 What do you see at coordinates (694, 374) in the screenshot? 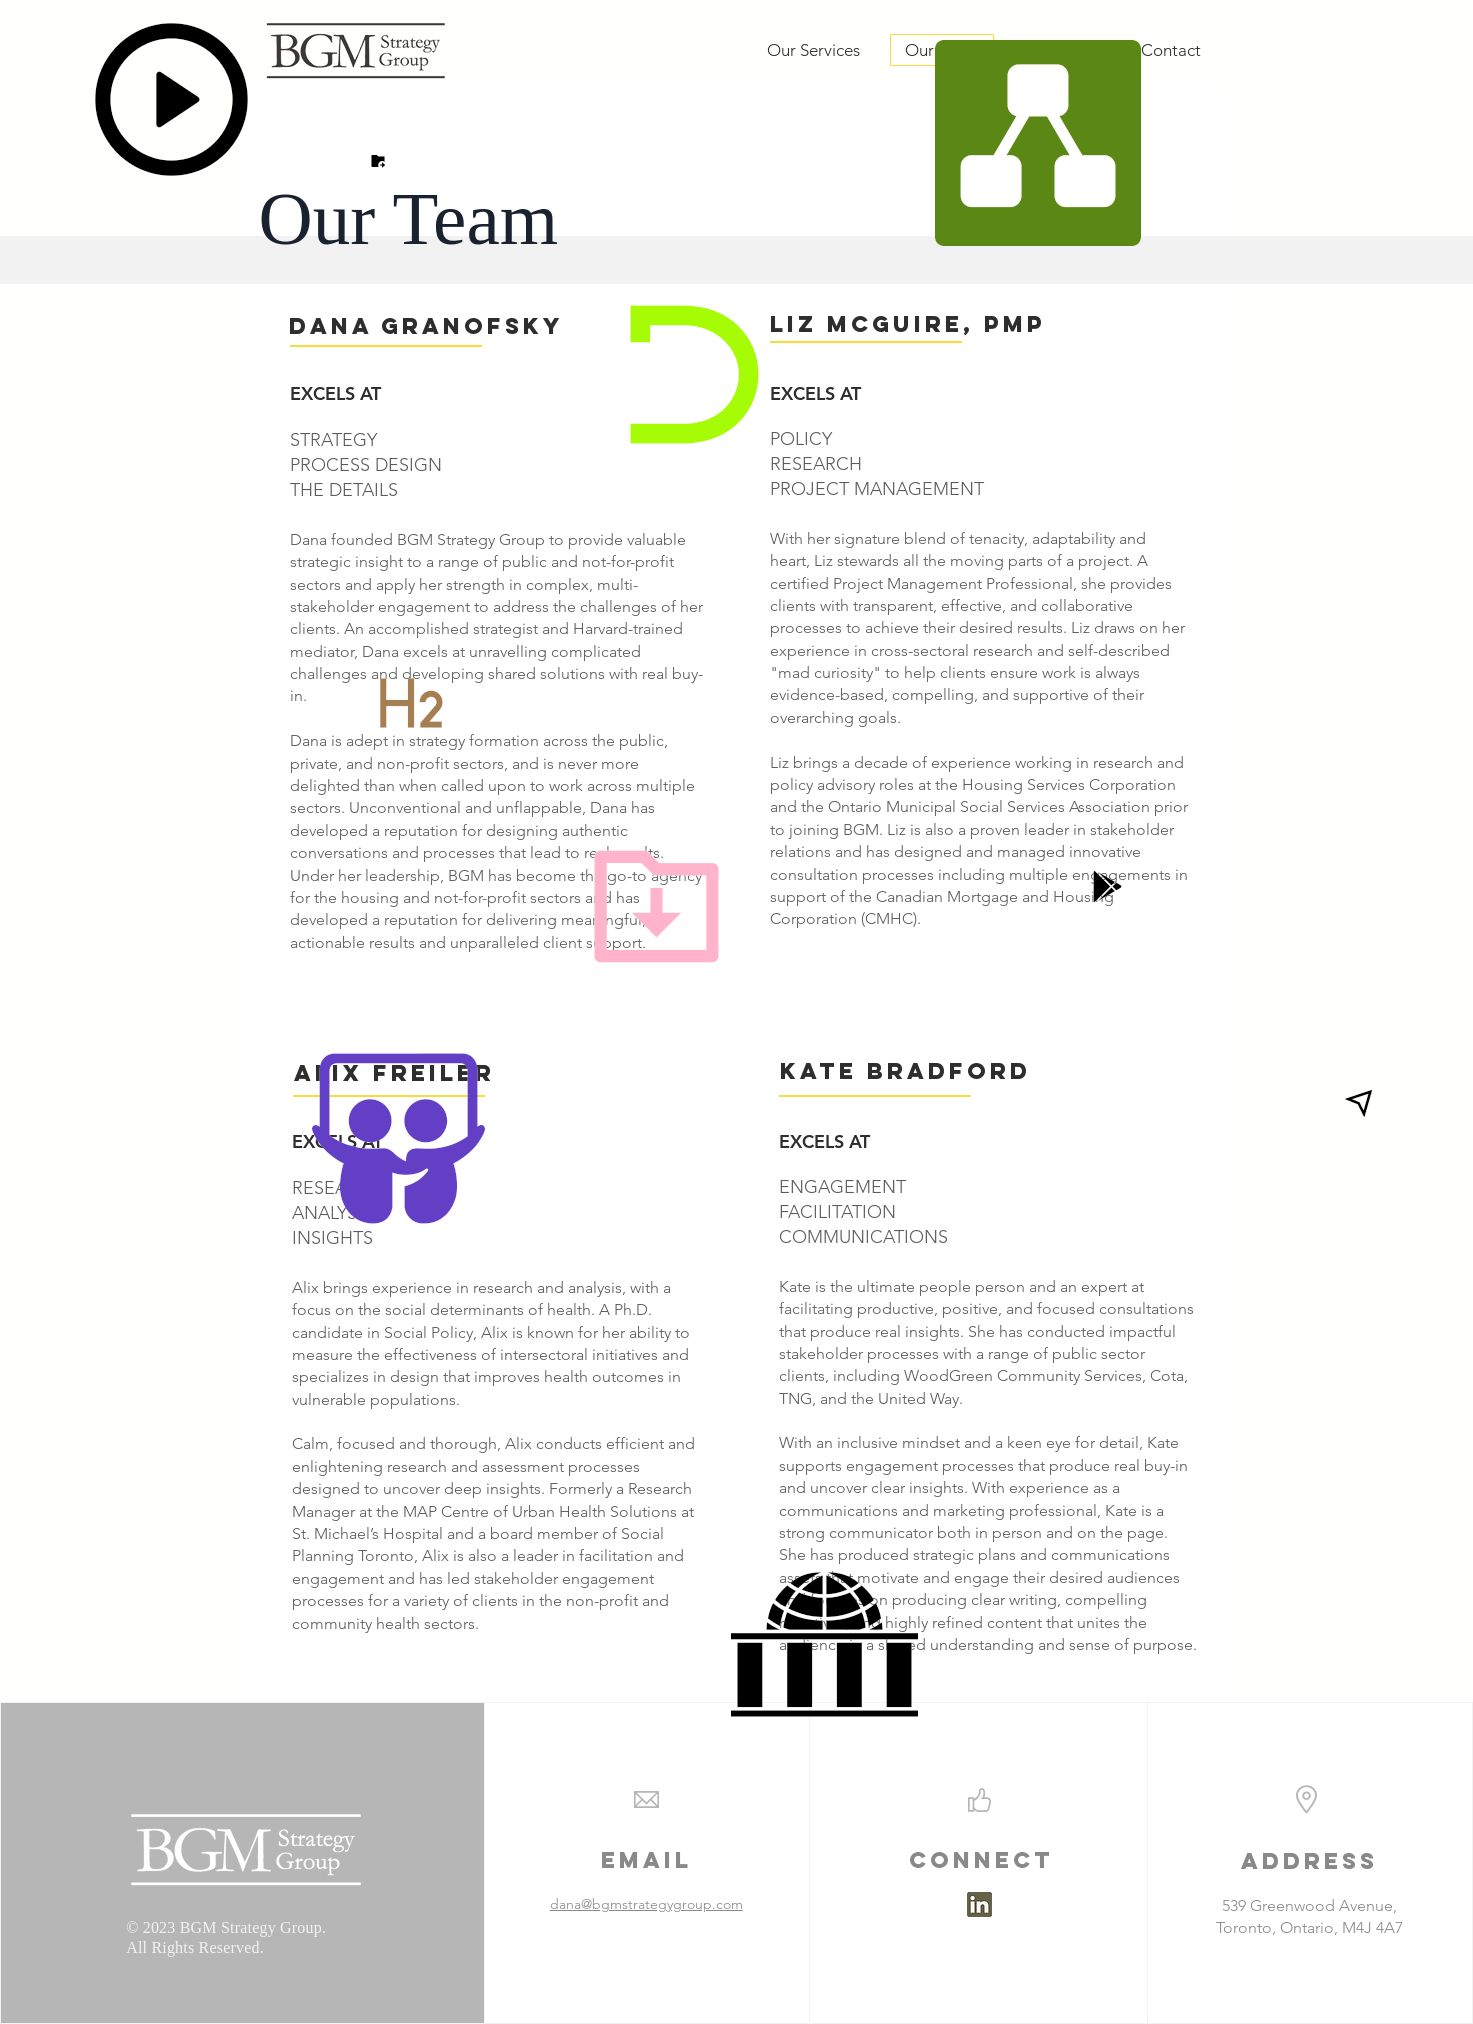
I see `dyalog APL programming language logo` at bounding box center [694, 374].